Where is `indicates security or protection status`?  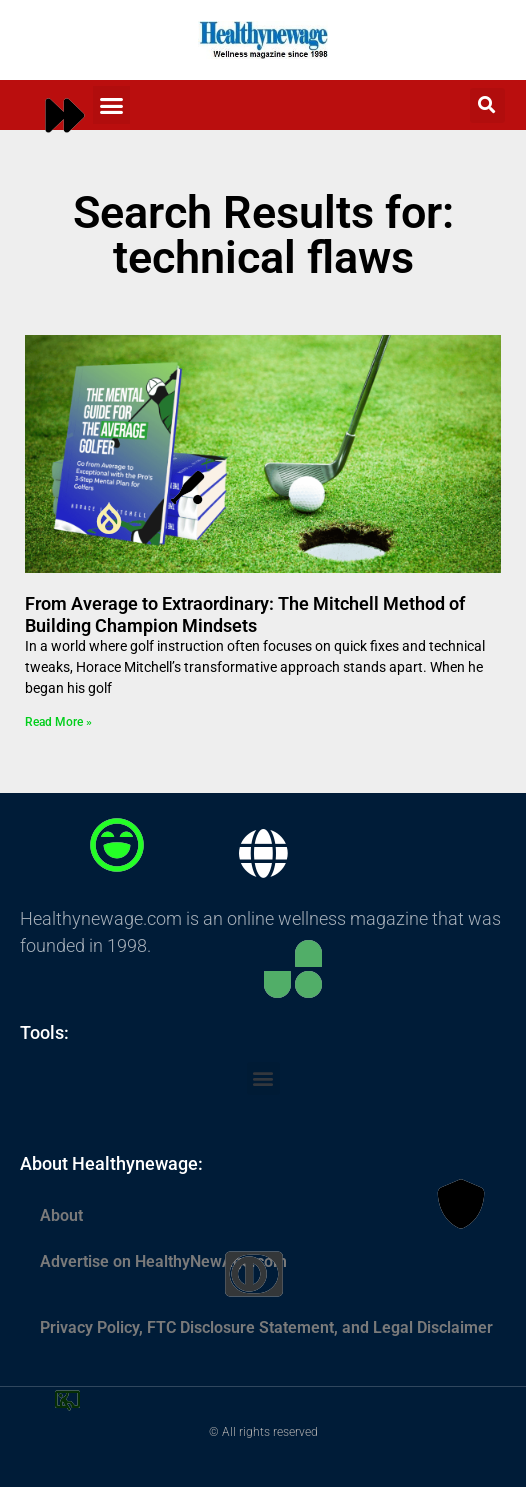
indicates security or protection status is located at coordinates (461, 1204).